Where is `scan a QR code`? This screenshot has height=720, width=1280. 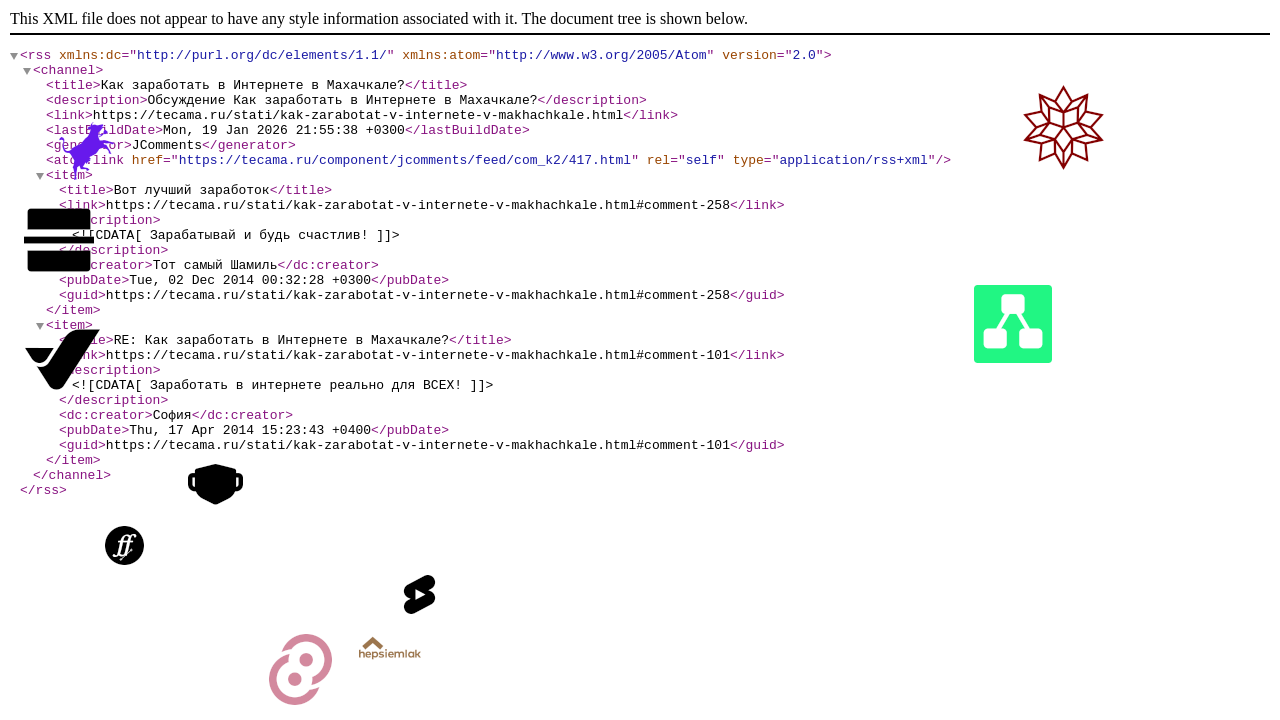
scan a QR code is located at coordinates (59, 240).